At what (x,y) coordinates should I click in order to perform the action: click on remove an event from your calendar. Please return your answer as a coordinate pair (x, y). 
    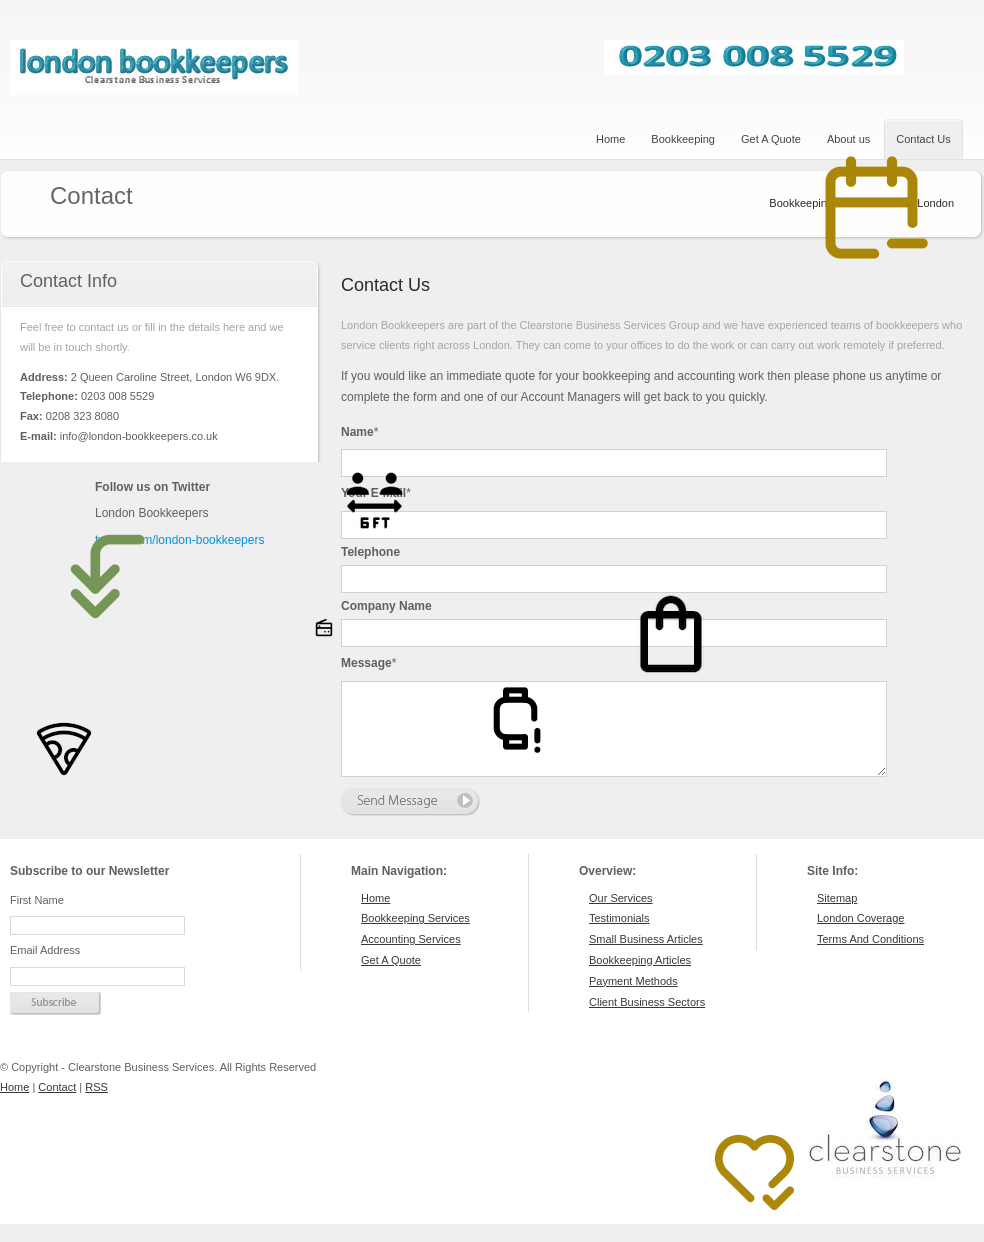
    Looking at the image, I should click on (871, 207).